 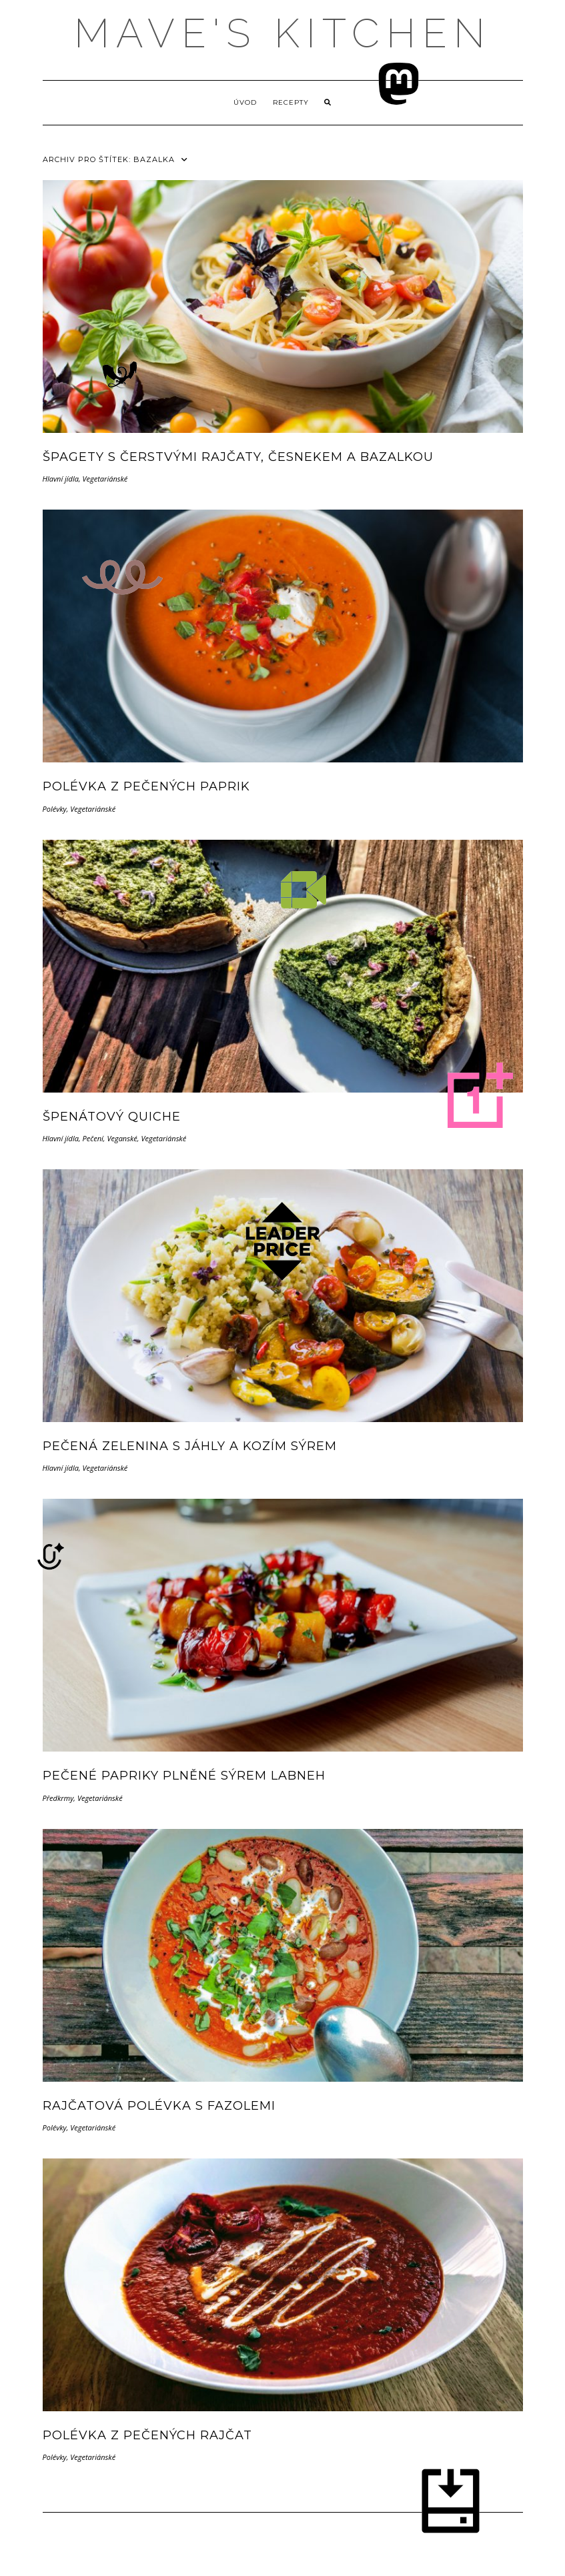 I want to click on OnePlus brand logo, so click(x=480, y=1095).